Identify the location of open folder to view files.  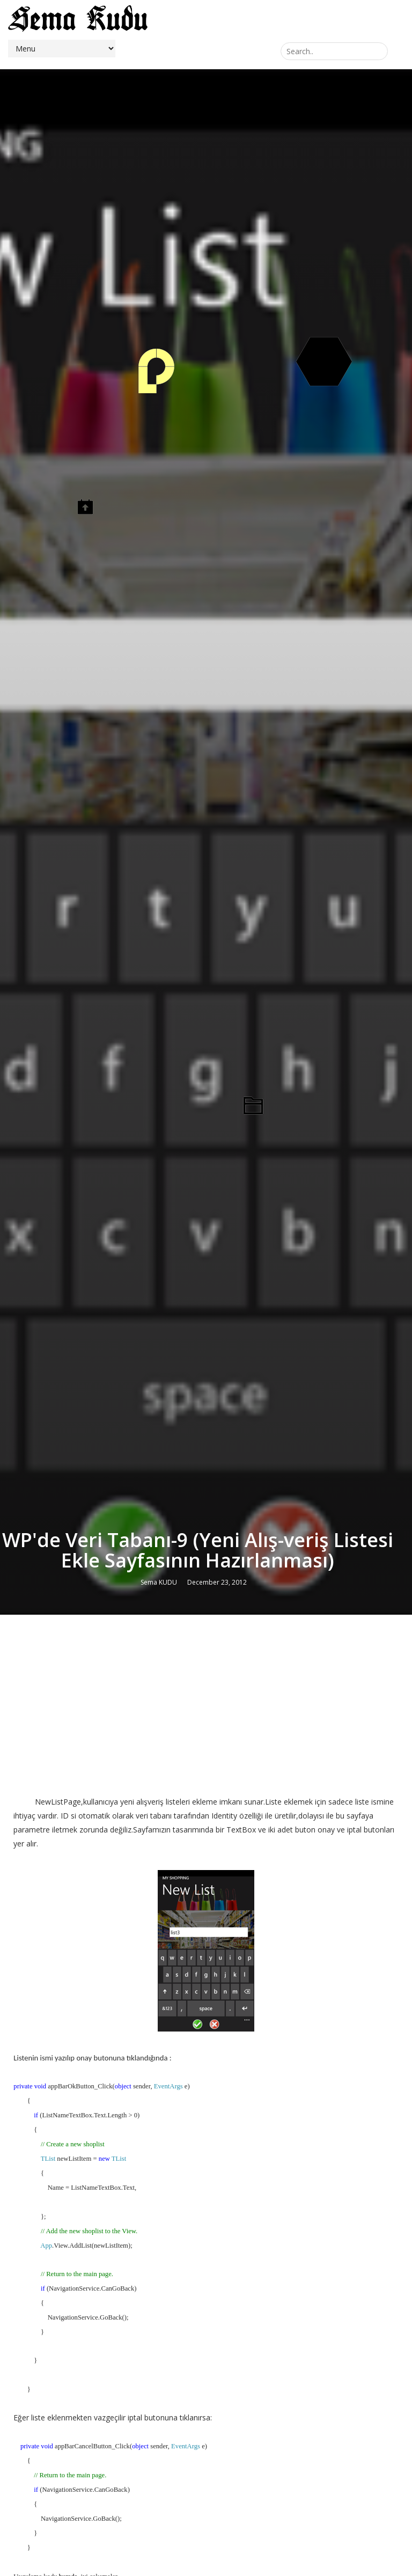
(253, 1106).